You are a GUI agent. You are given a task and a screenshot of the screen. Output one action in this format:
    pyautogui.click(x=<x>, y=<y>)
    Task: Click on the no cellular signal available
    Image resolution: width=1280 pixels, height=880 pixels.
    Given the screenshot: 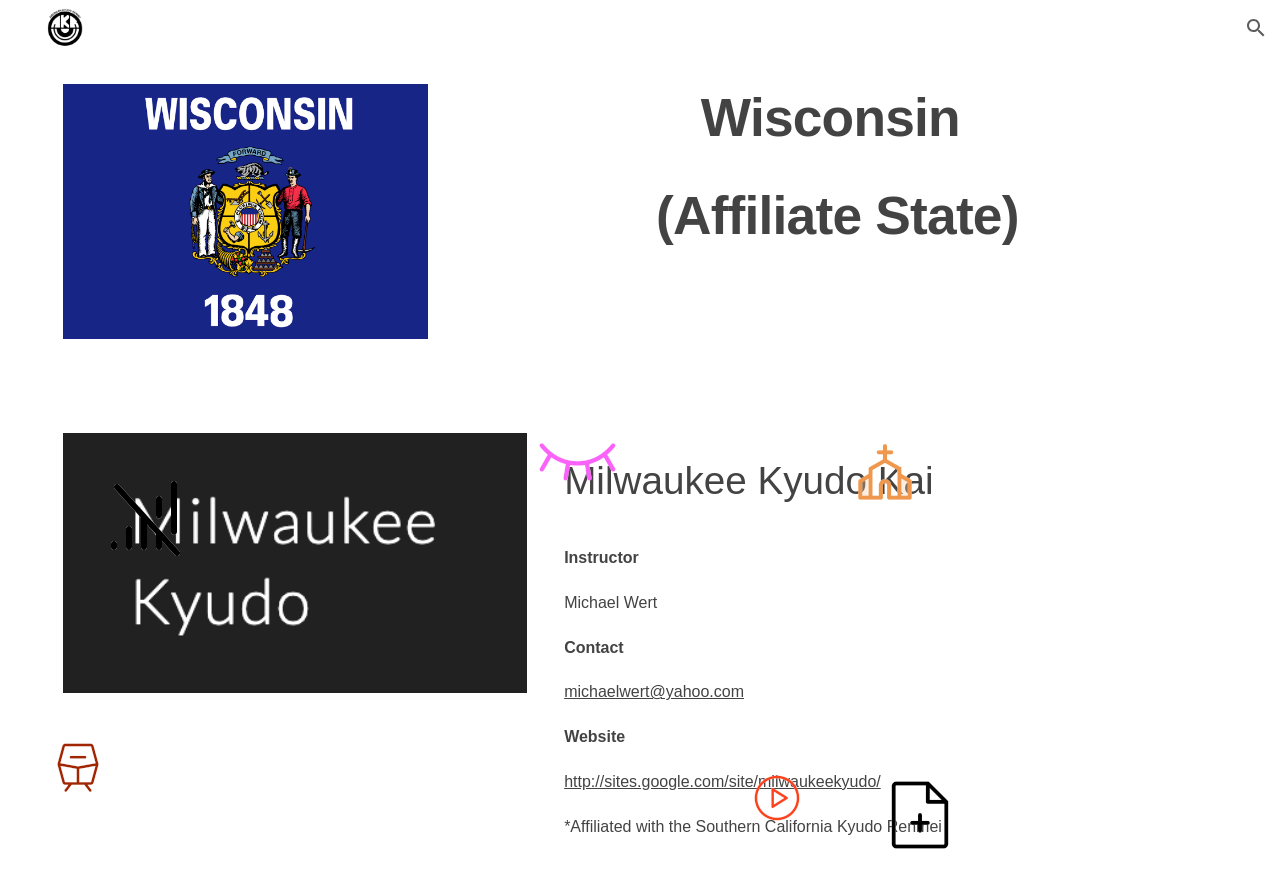 What is the action you would take?
    pyautogui.click(x=147, y=520)
    